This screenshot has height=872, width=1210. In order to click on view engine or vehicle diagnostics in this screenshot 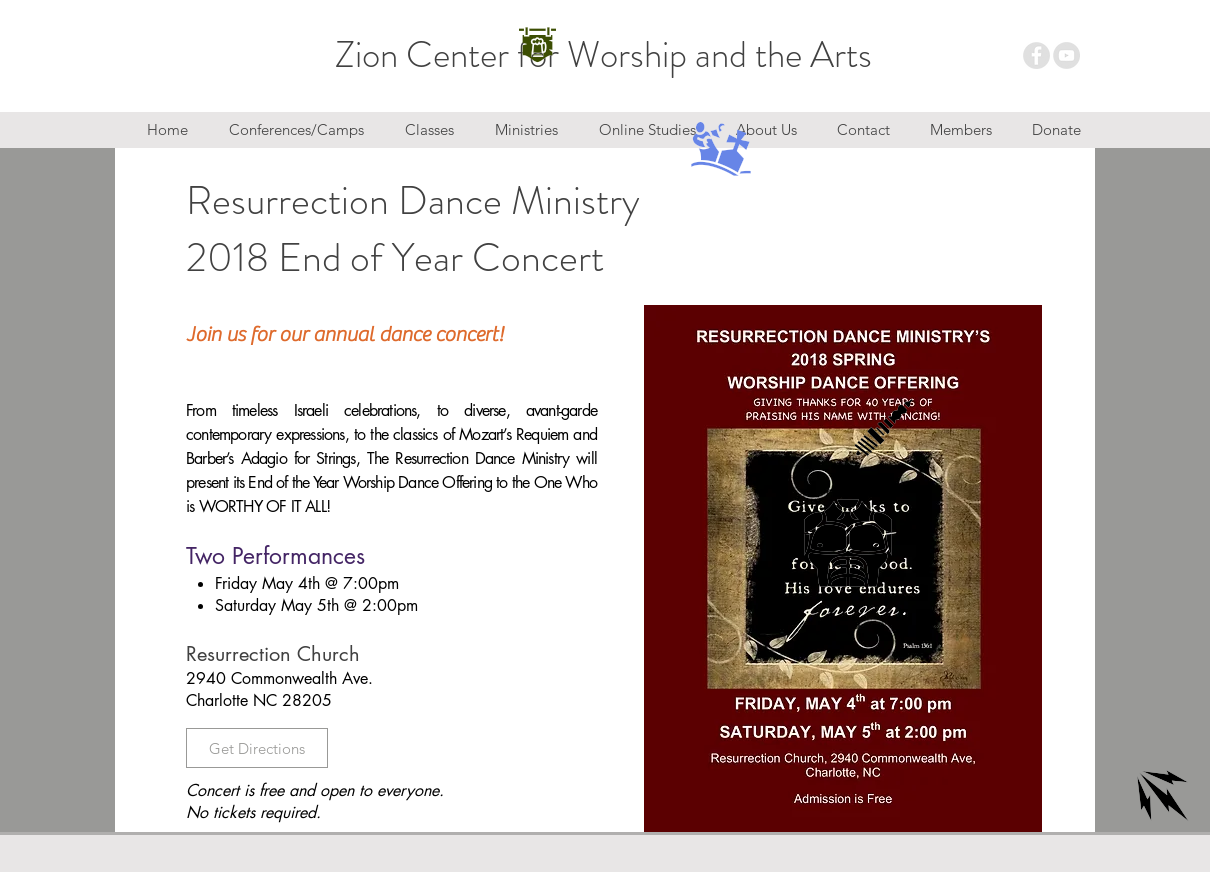, I will do `click(883, 427)`.